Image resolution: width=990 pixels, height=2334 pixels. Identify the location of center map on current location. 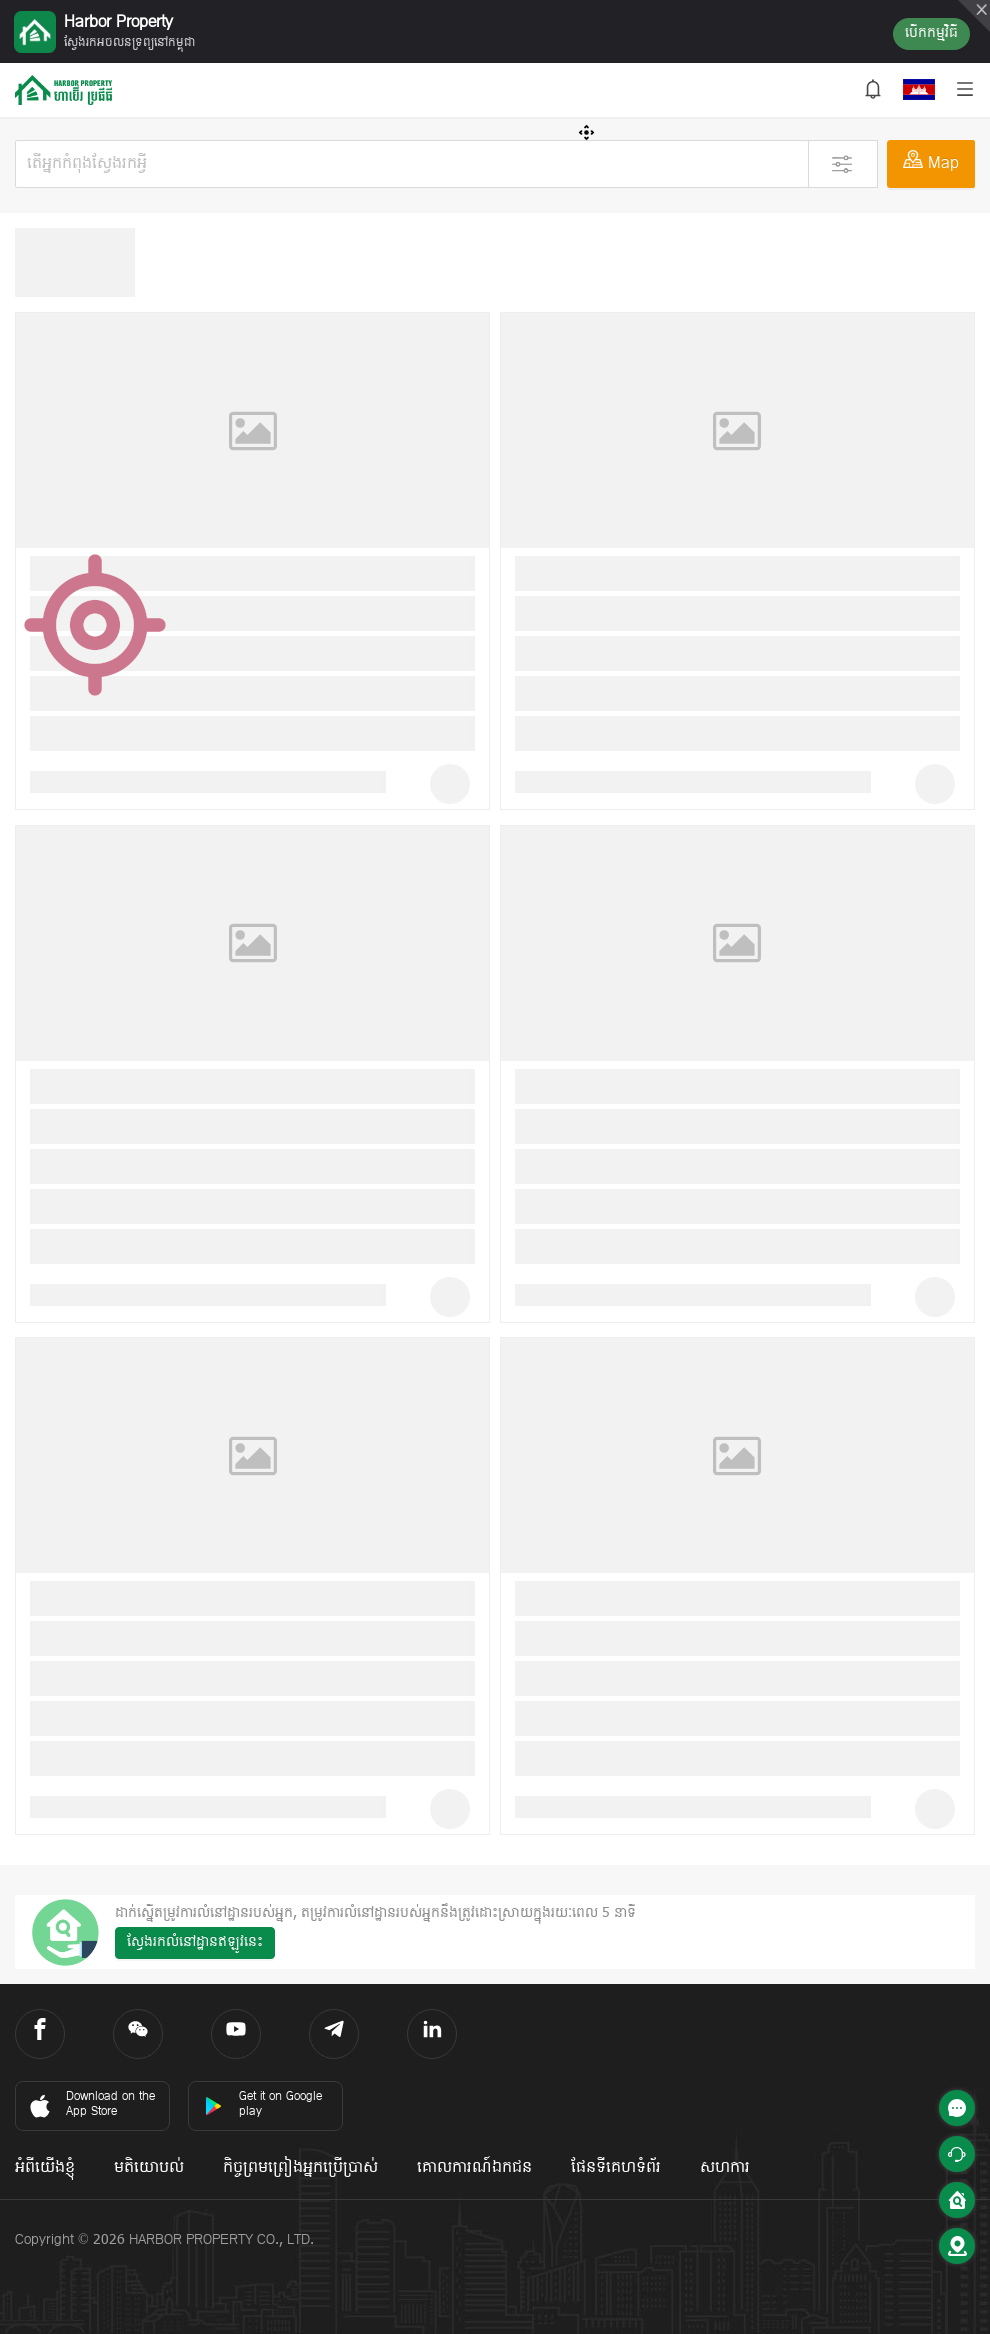
(95, 625).